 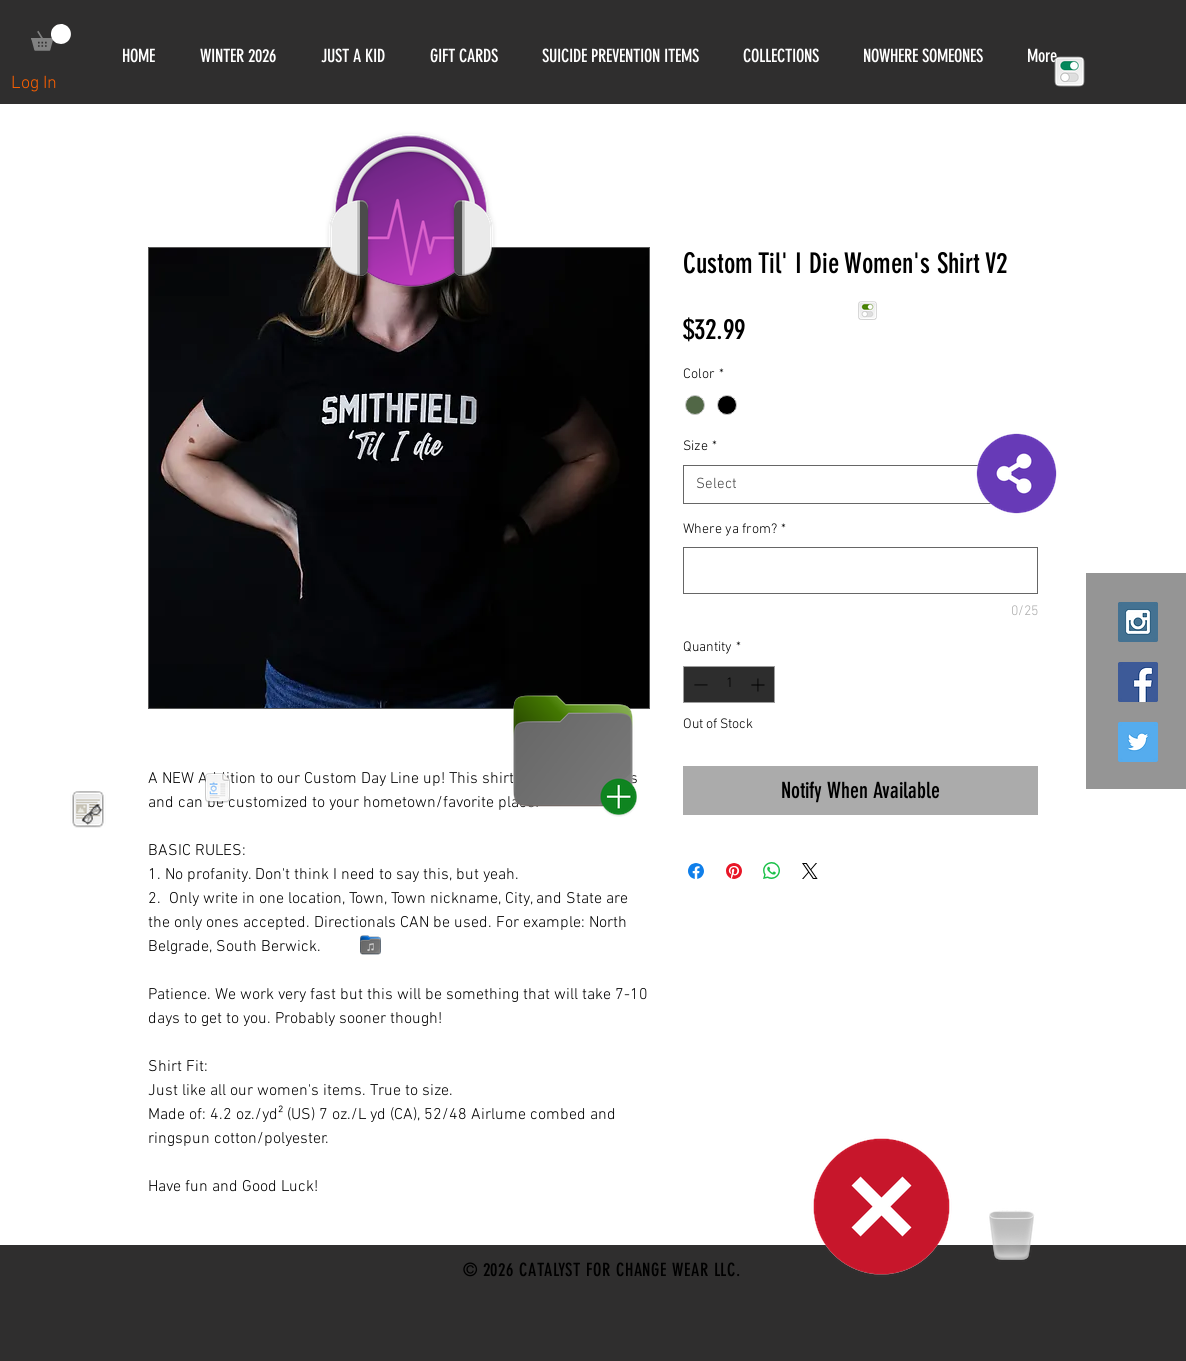 I want to click on open your music folder, so click(x=370, y=944).